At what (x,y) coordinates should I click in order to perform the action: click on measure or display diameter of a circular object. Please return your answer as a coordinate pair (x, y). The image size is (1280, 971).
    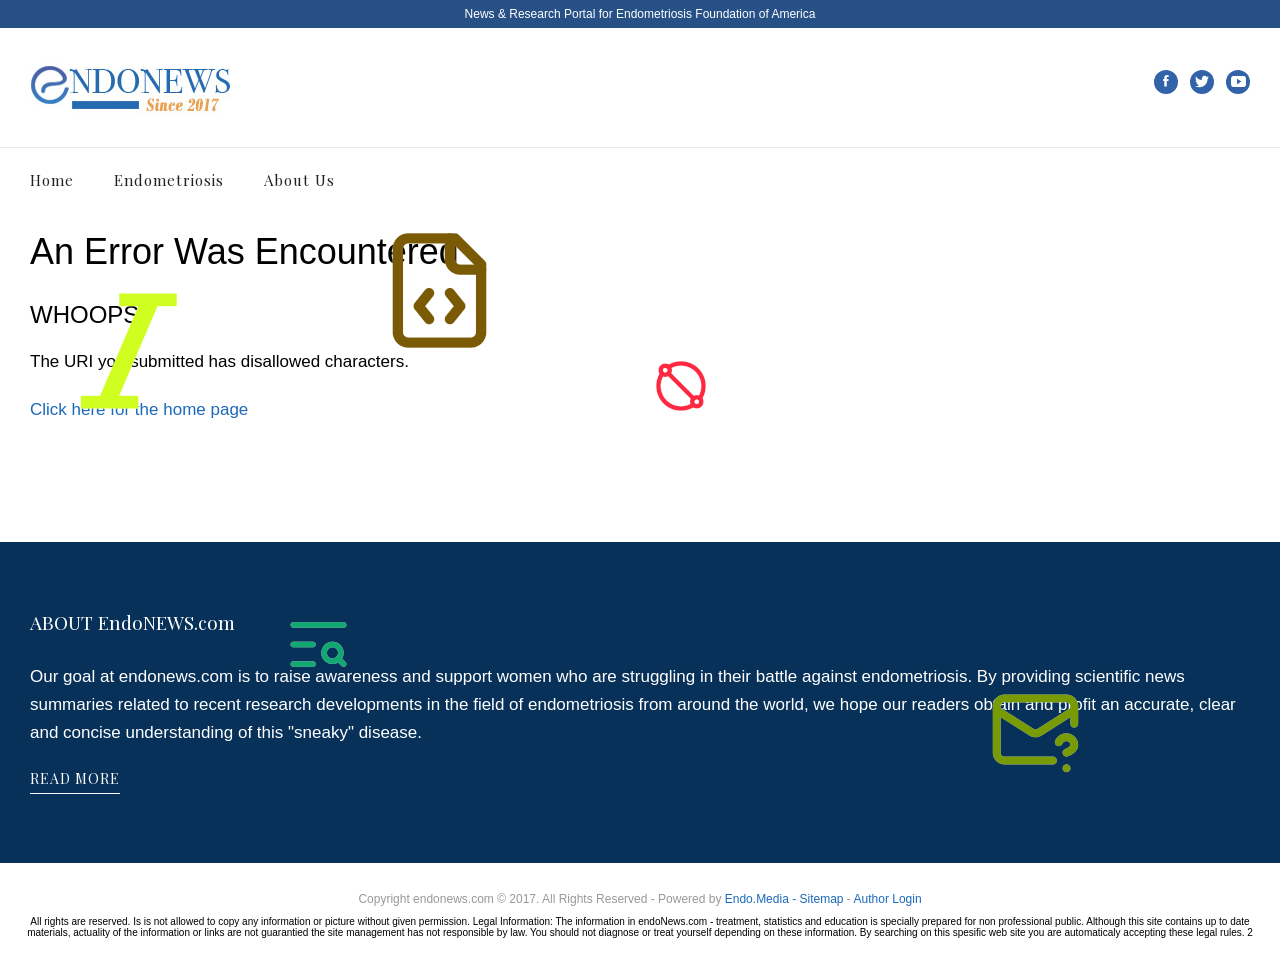
    Looking at the image, I should click on (681, 386).